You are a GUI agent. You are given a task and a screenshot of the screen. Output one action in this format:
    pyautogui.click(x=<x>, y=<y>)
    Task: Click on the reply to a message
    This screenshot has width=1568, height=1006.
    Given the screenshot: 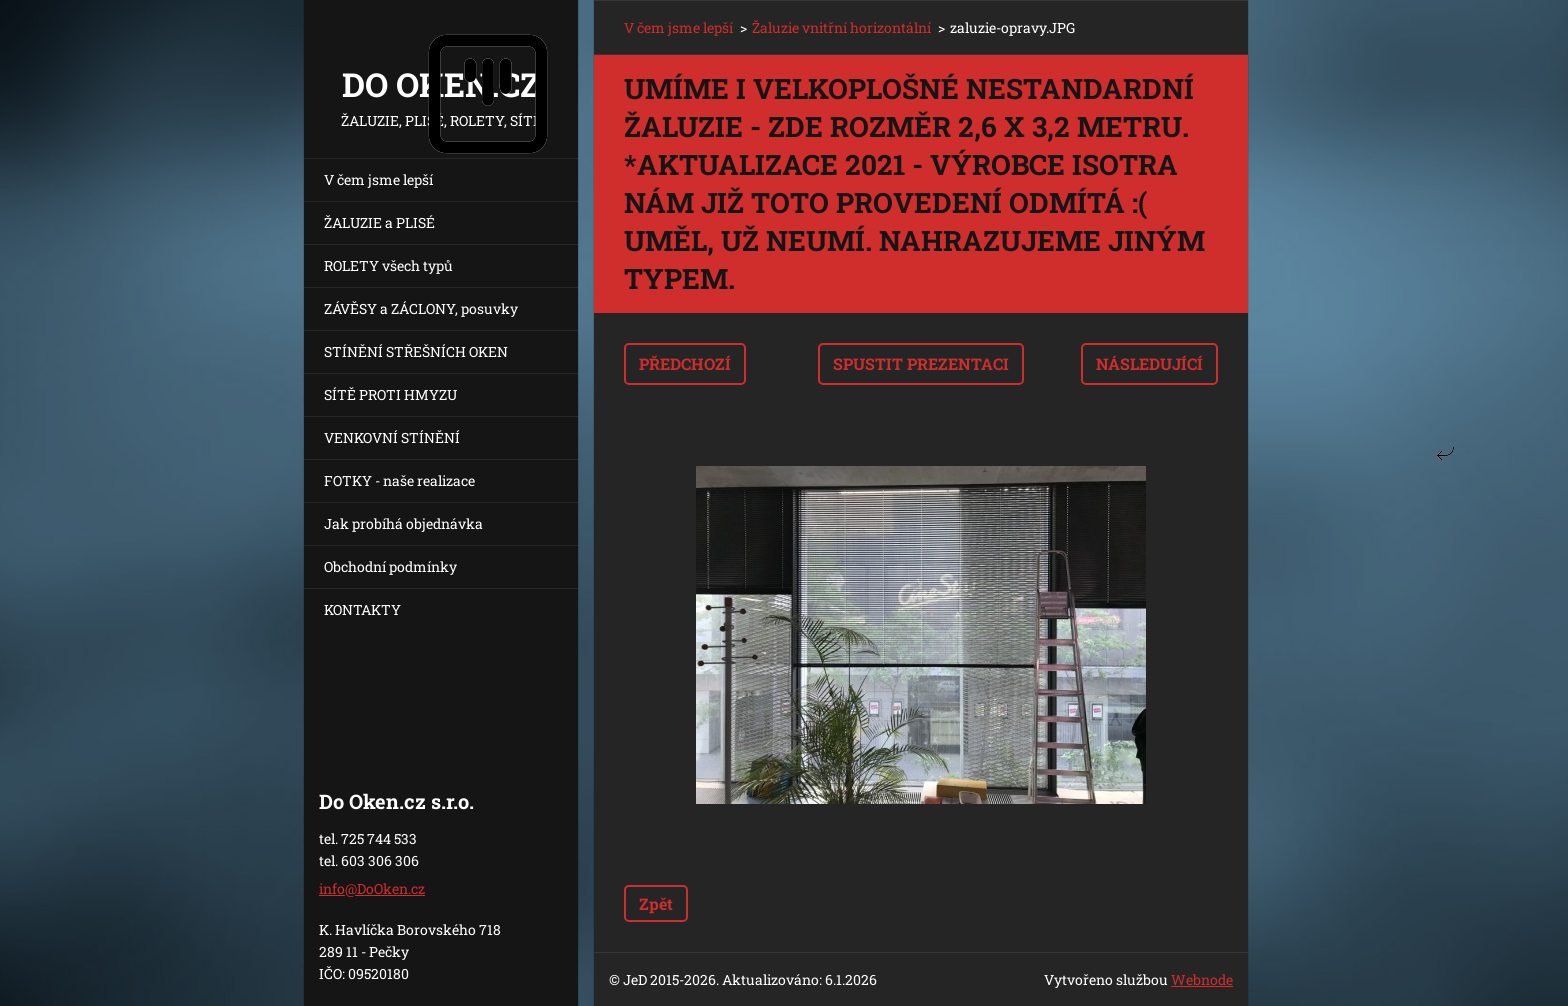 What is the action you would take?
    pyautogui.click(x=1445, y=453)
    